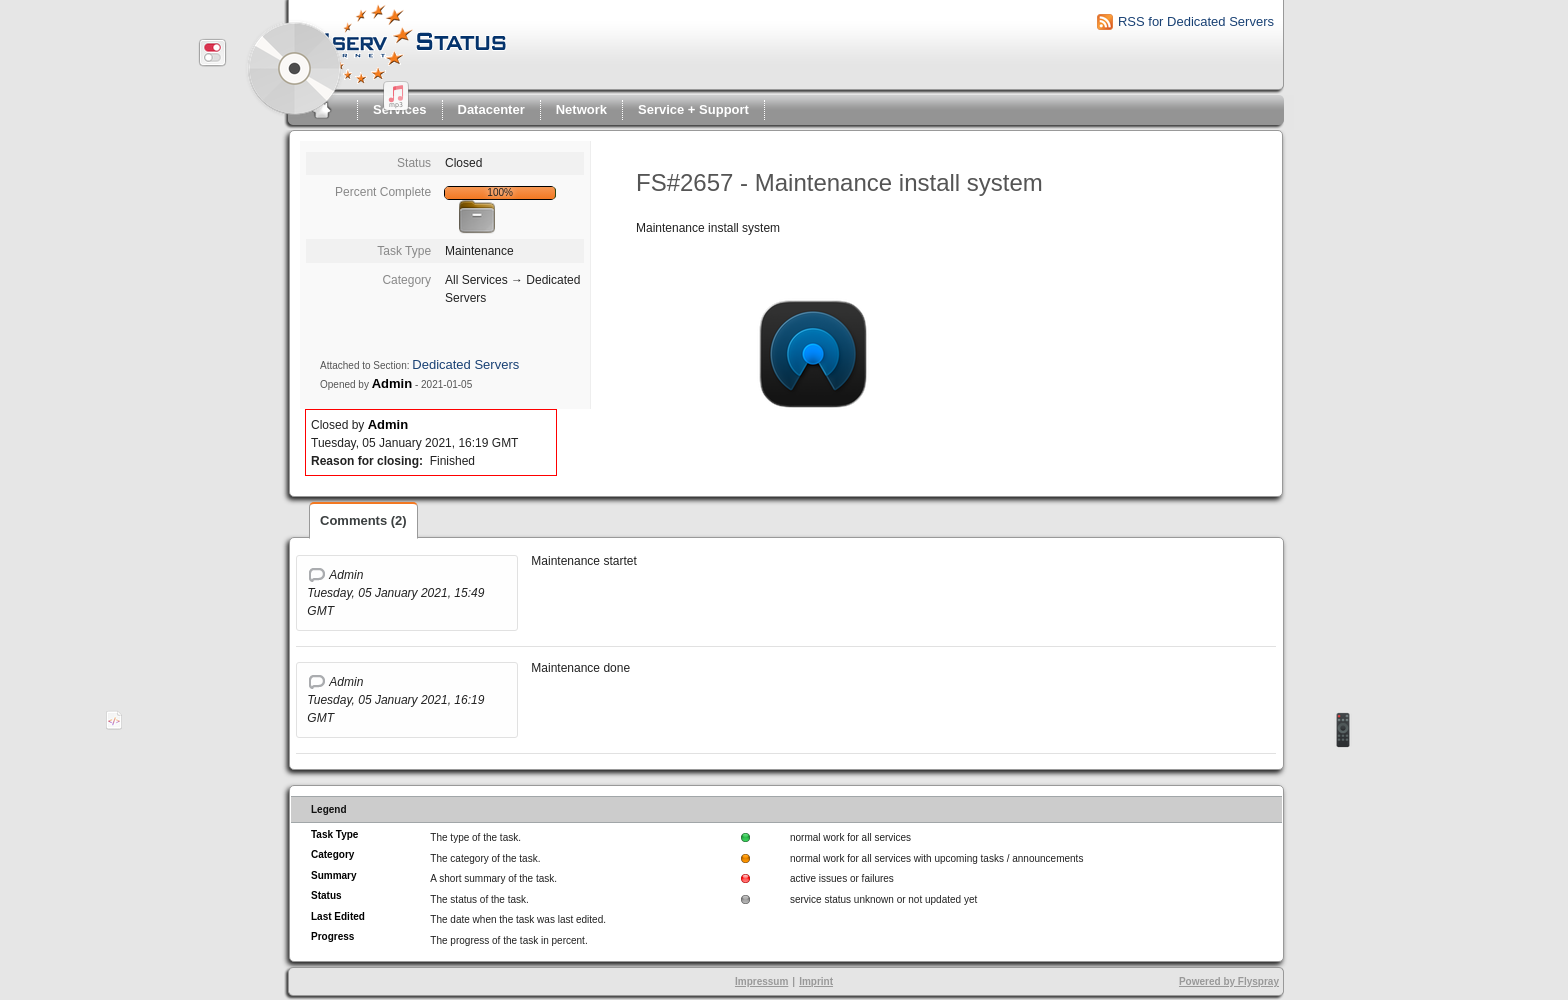 The image size is (1568, 1000). I want to click on maven xml configuration file, so click(114, 720).